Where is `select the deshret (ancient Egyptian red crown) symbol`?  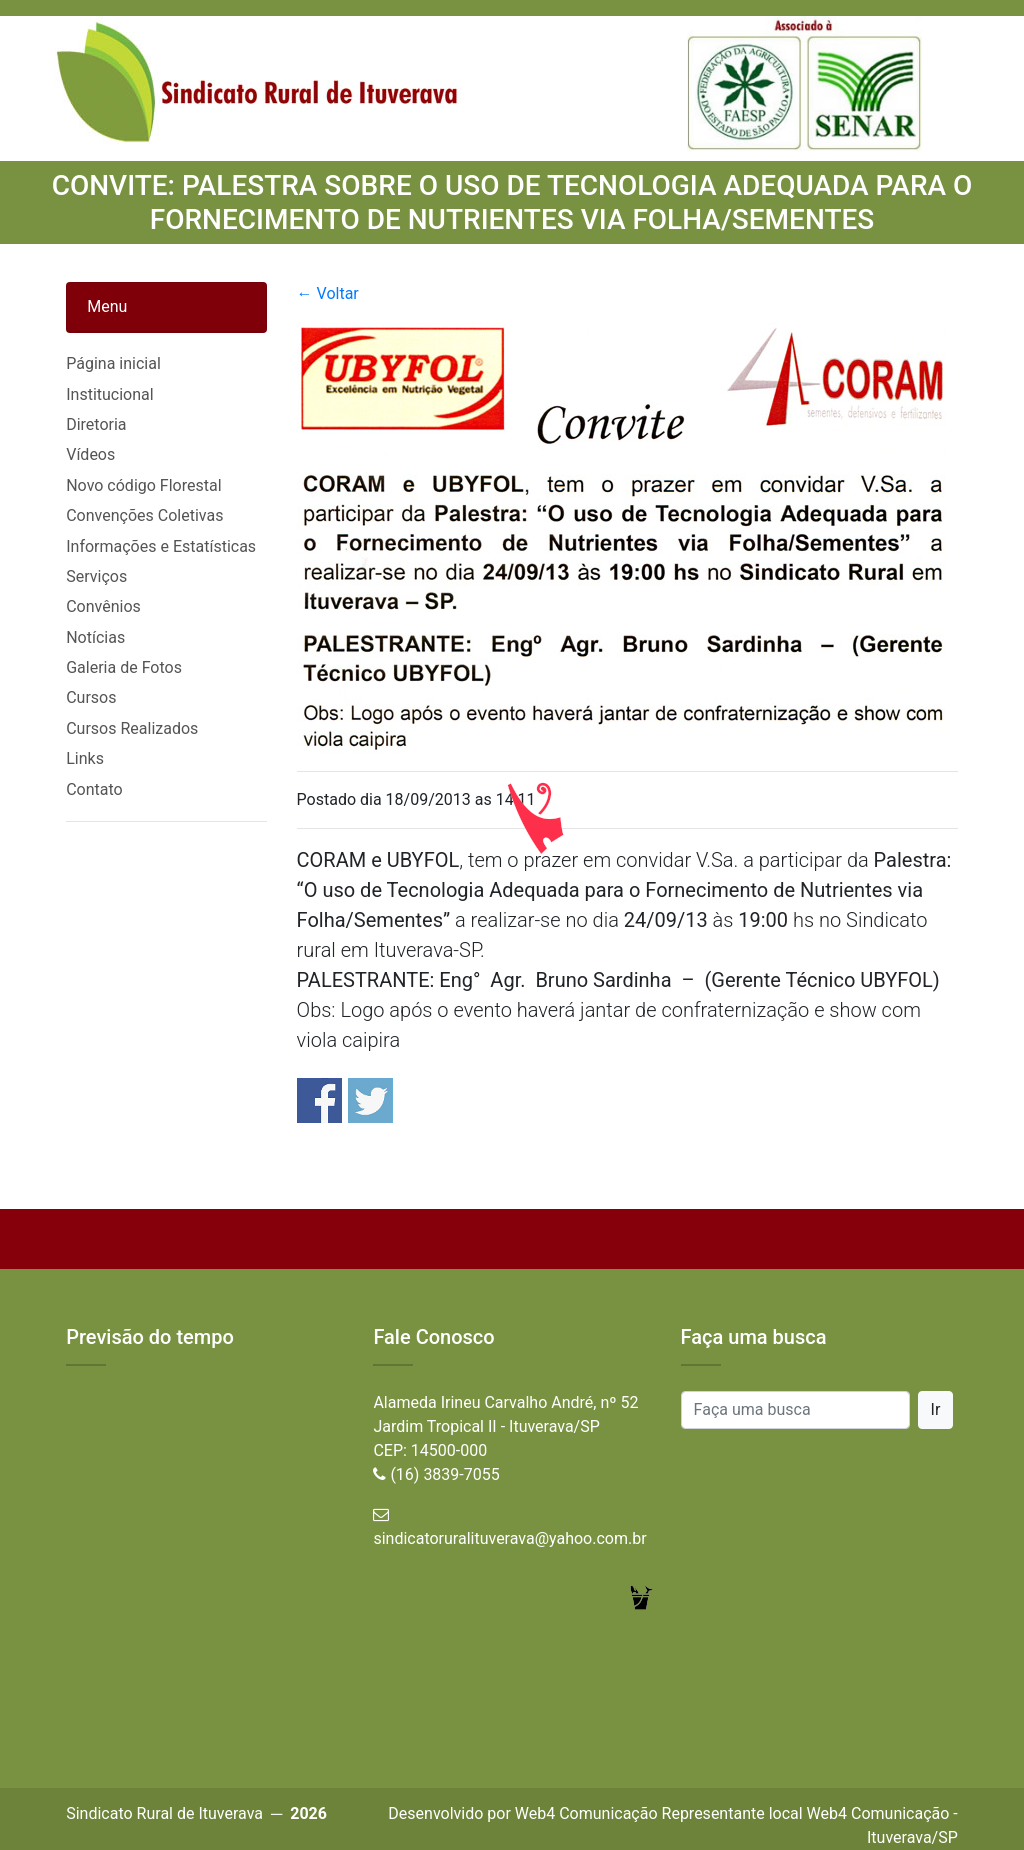
select the deshret (ancient Egyptian red crown) symbol is located at coordinates (535, 818).